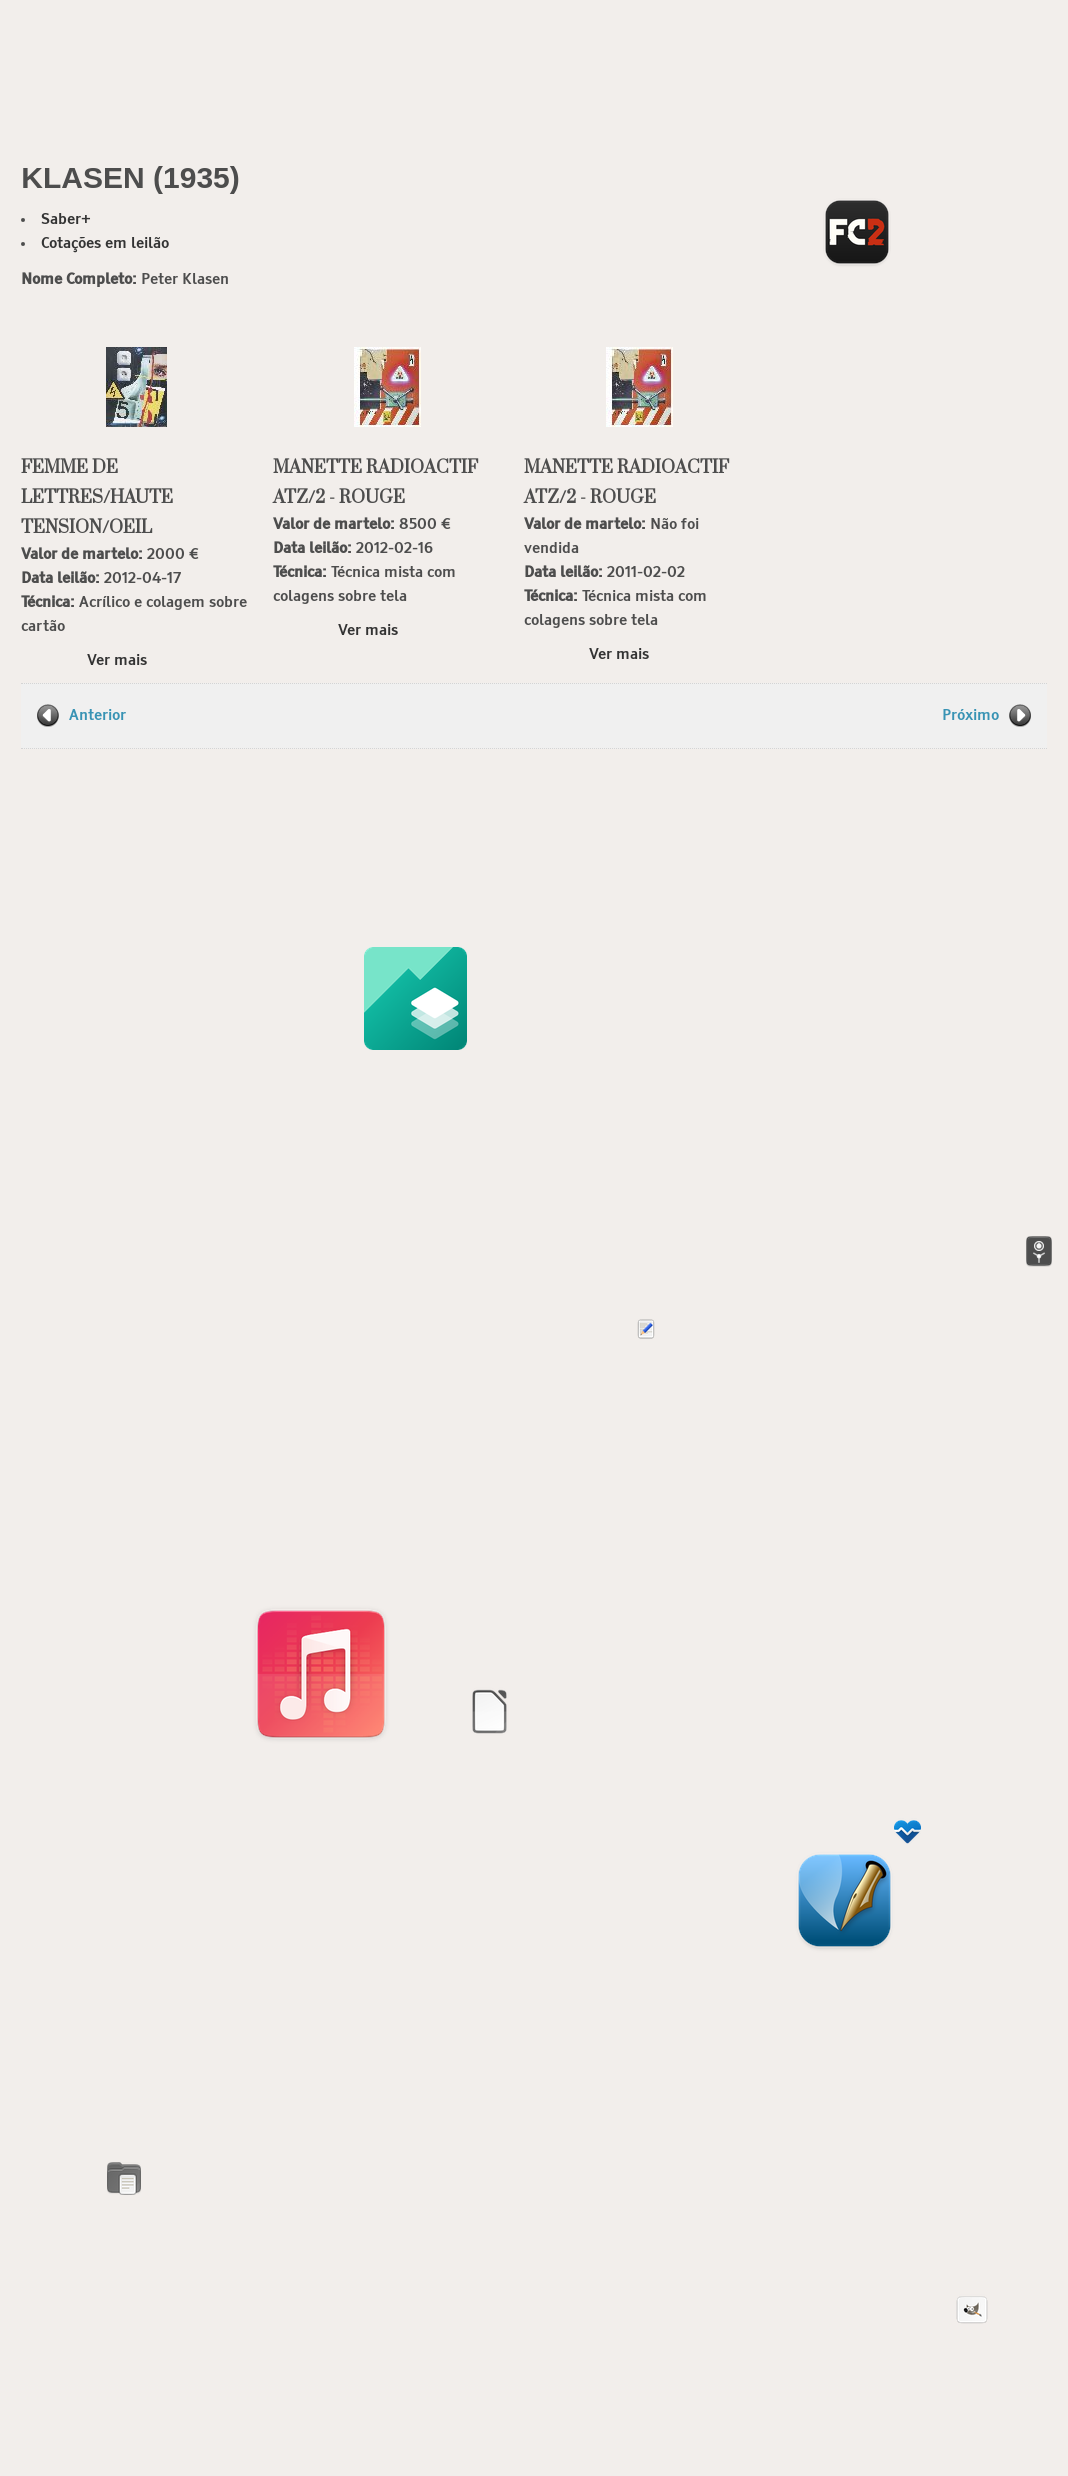 The height and width of the screenshot is (2476, 1068). What do you see at coordinates (907, 1831) in the screenshot?
I see `open the health app` at bounding box center [907, 1831].